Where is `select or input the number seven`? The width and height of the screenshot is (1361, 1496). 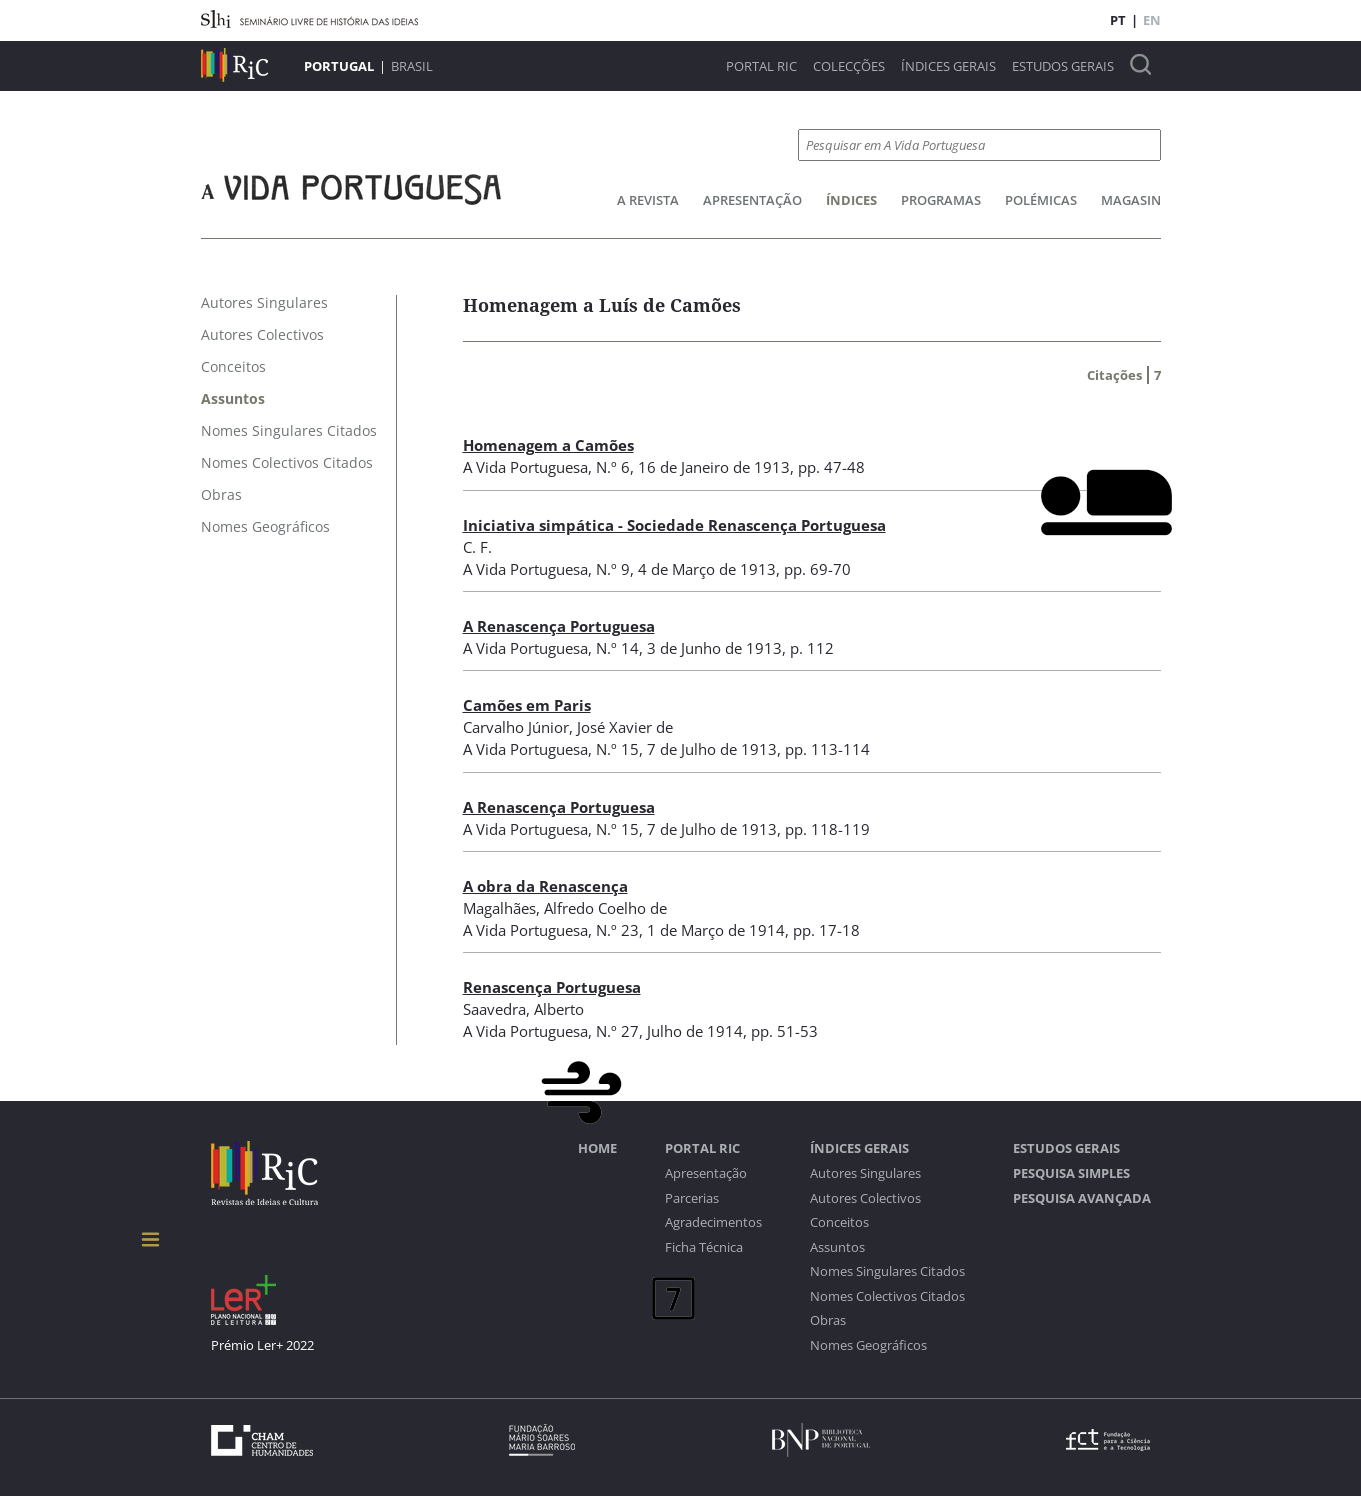
select or input the number seven is located at coordinates (673, 1298).